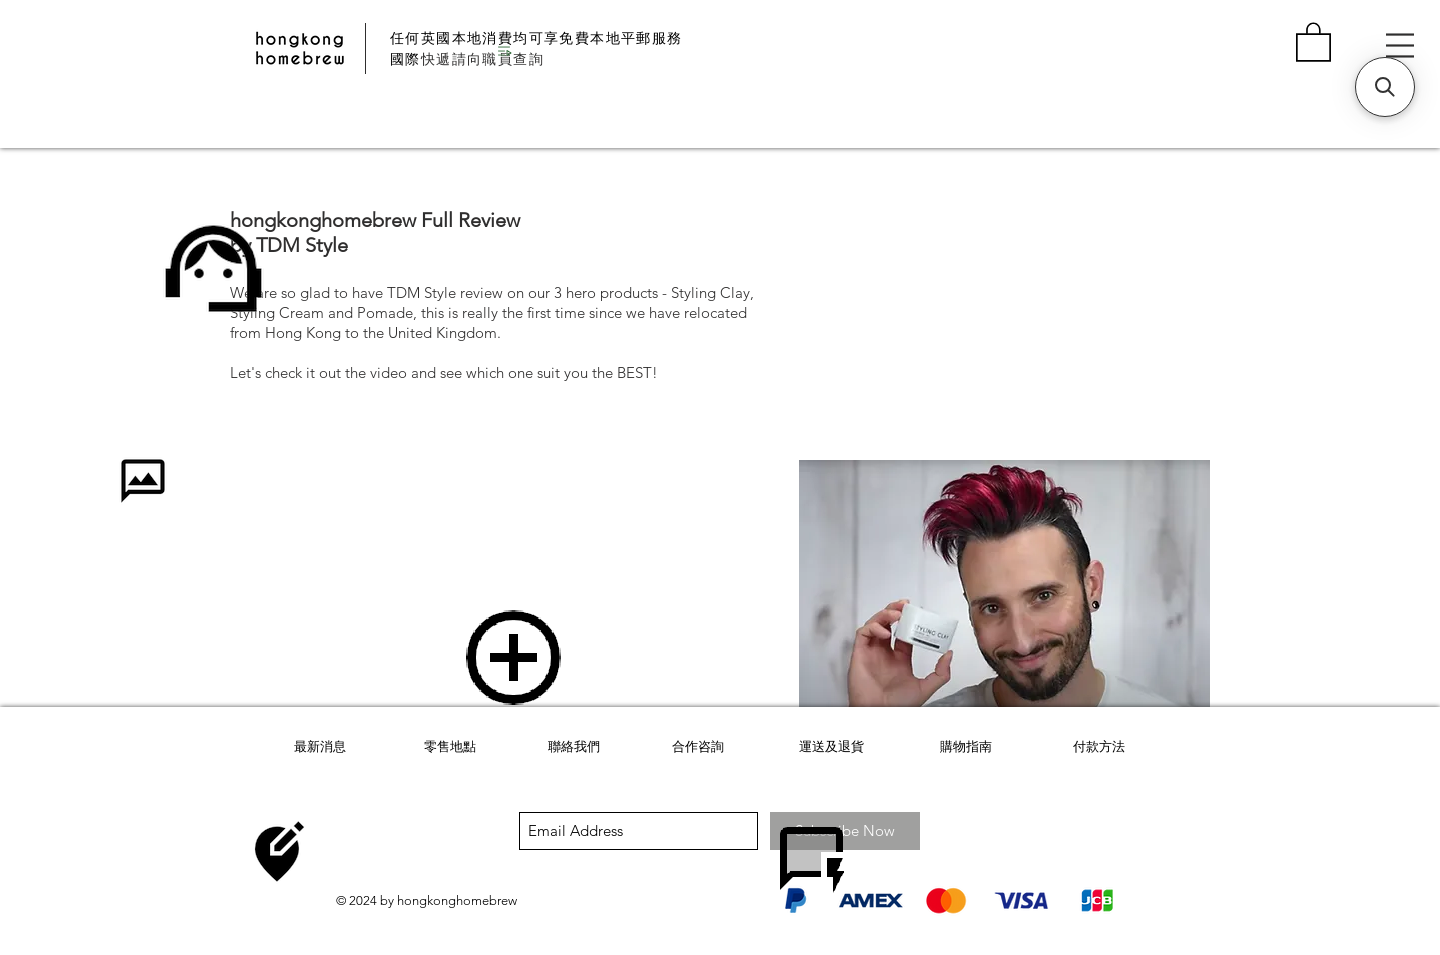 Image resolution: width=1440 pixels, height=955 pixels. Describe the element at coordinates (811, 858) in the screenshot. I see `send a quick reply to a message` at that location.